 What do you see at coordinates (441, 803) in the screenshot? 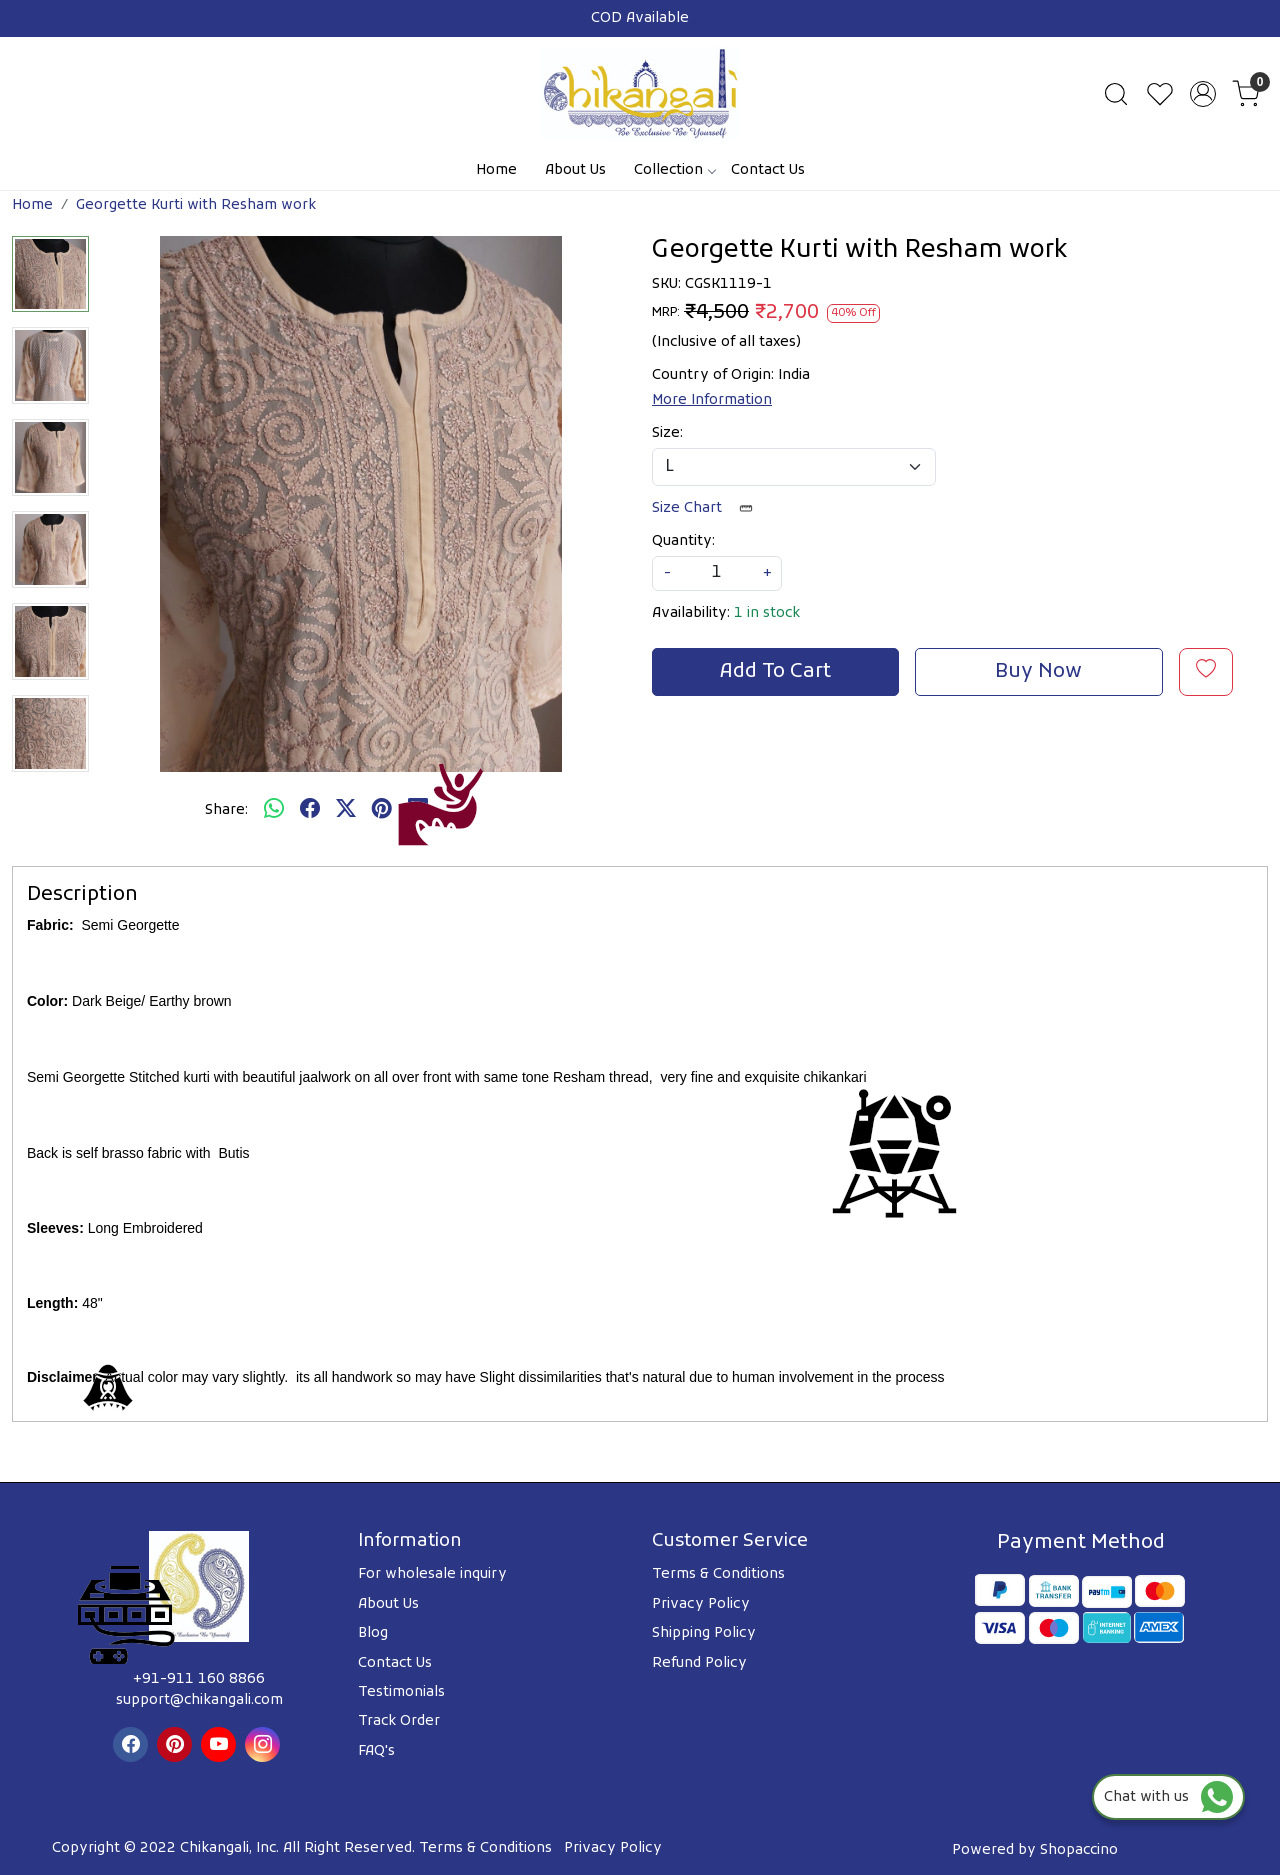
I see `summon a demon from a portal` at bounding box center [441, 803].